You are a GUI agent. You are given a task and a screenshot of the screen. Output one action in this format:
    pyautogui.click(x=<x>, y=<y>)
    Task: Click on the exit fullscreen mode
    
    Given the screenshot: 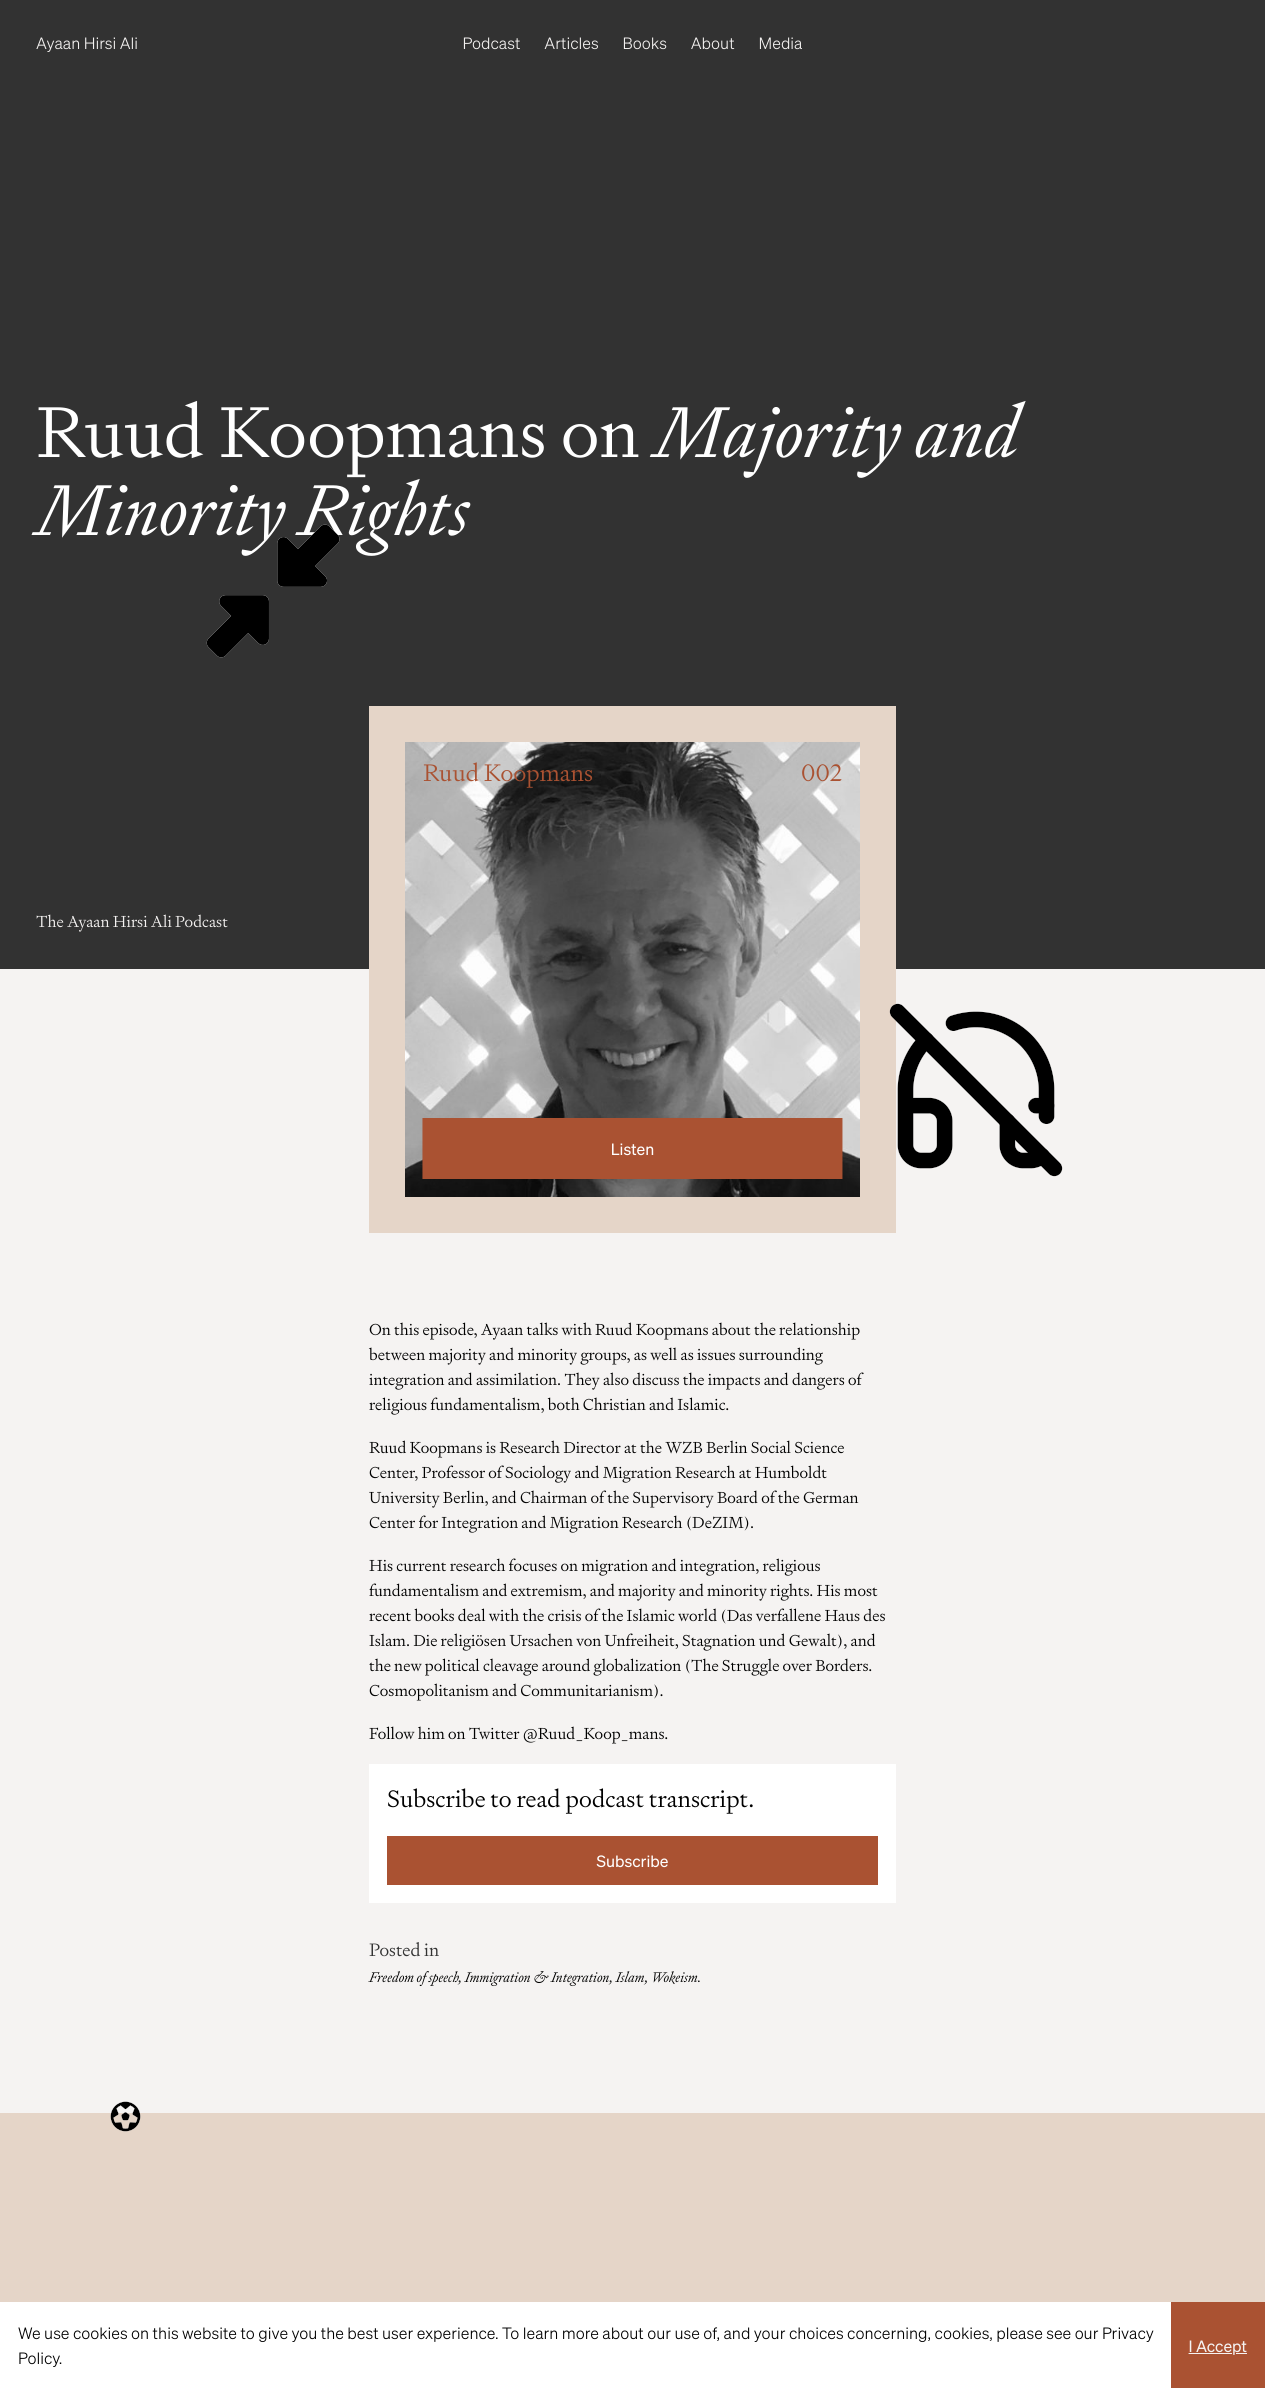 What is the action you would take?
    pyautogui.click(x=273, y=591)
    